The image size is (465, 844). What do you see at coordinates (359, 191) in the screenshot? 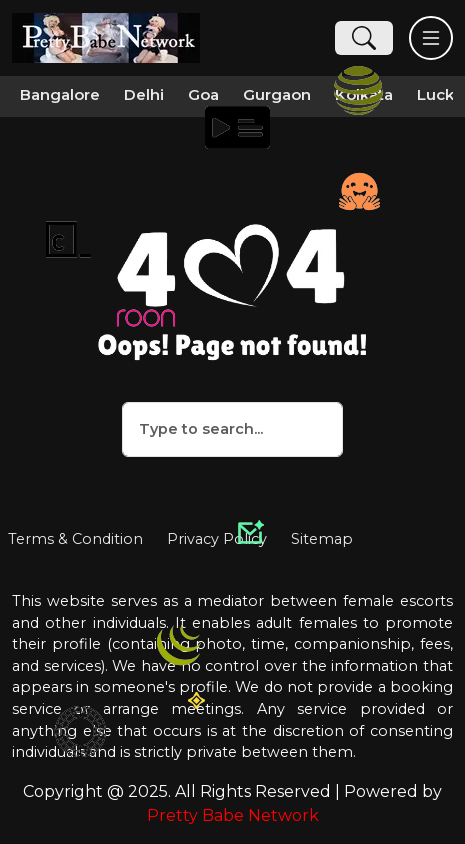
I see `visit hugging face platform` at bounding box center [359, 191].